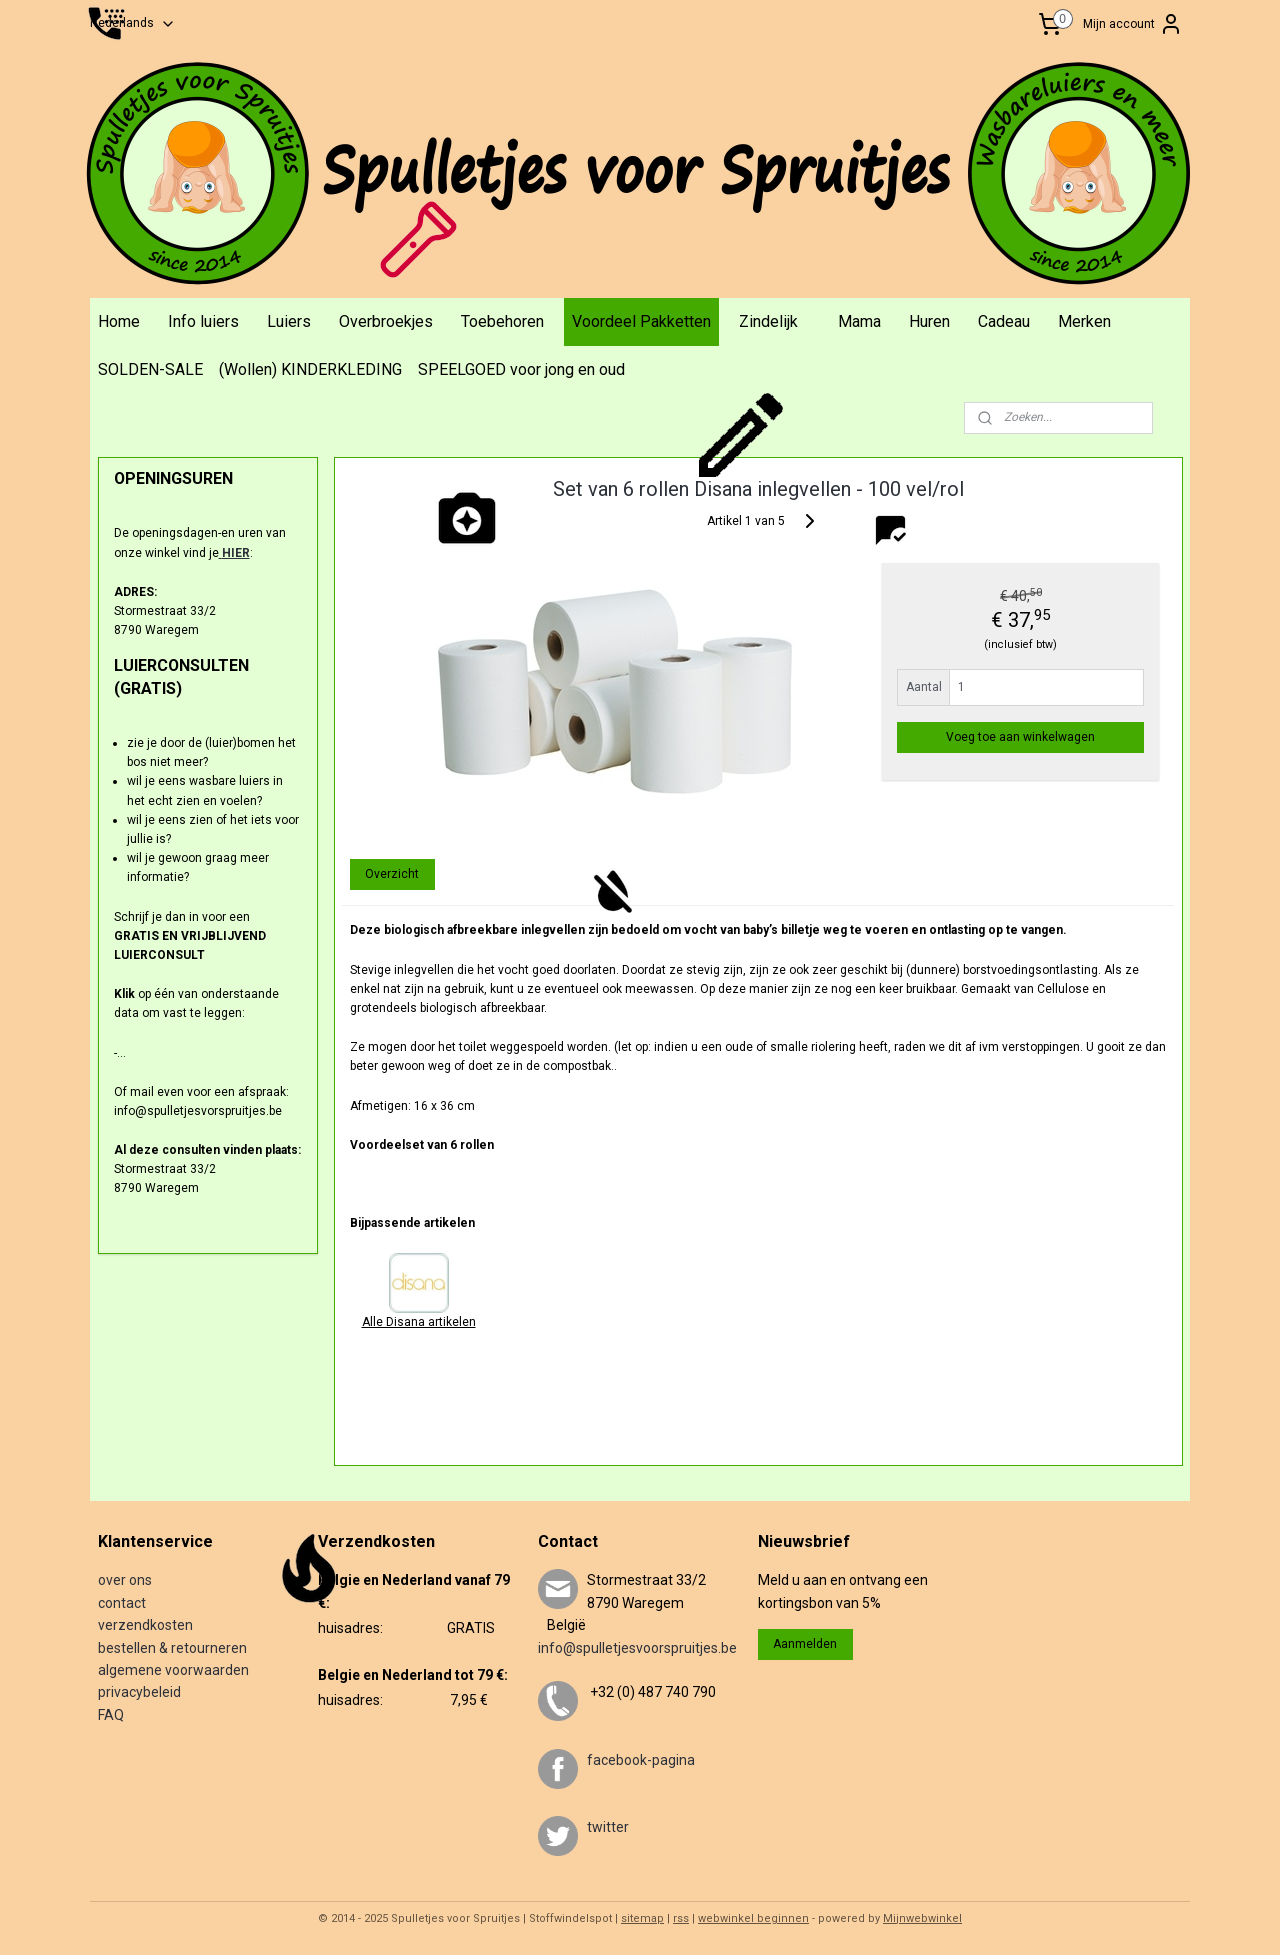  What do you see at coordinates (467, 518) in the screenshot?
I see `enhance or improve photo quality` at bounding box center [467, 518].